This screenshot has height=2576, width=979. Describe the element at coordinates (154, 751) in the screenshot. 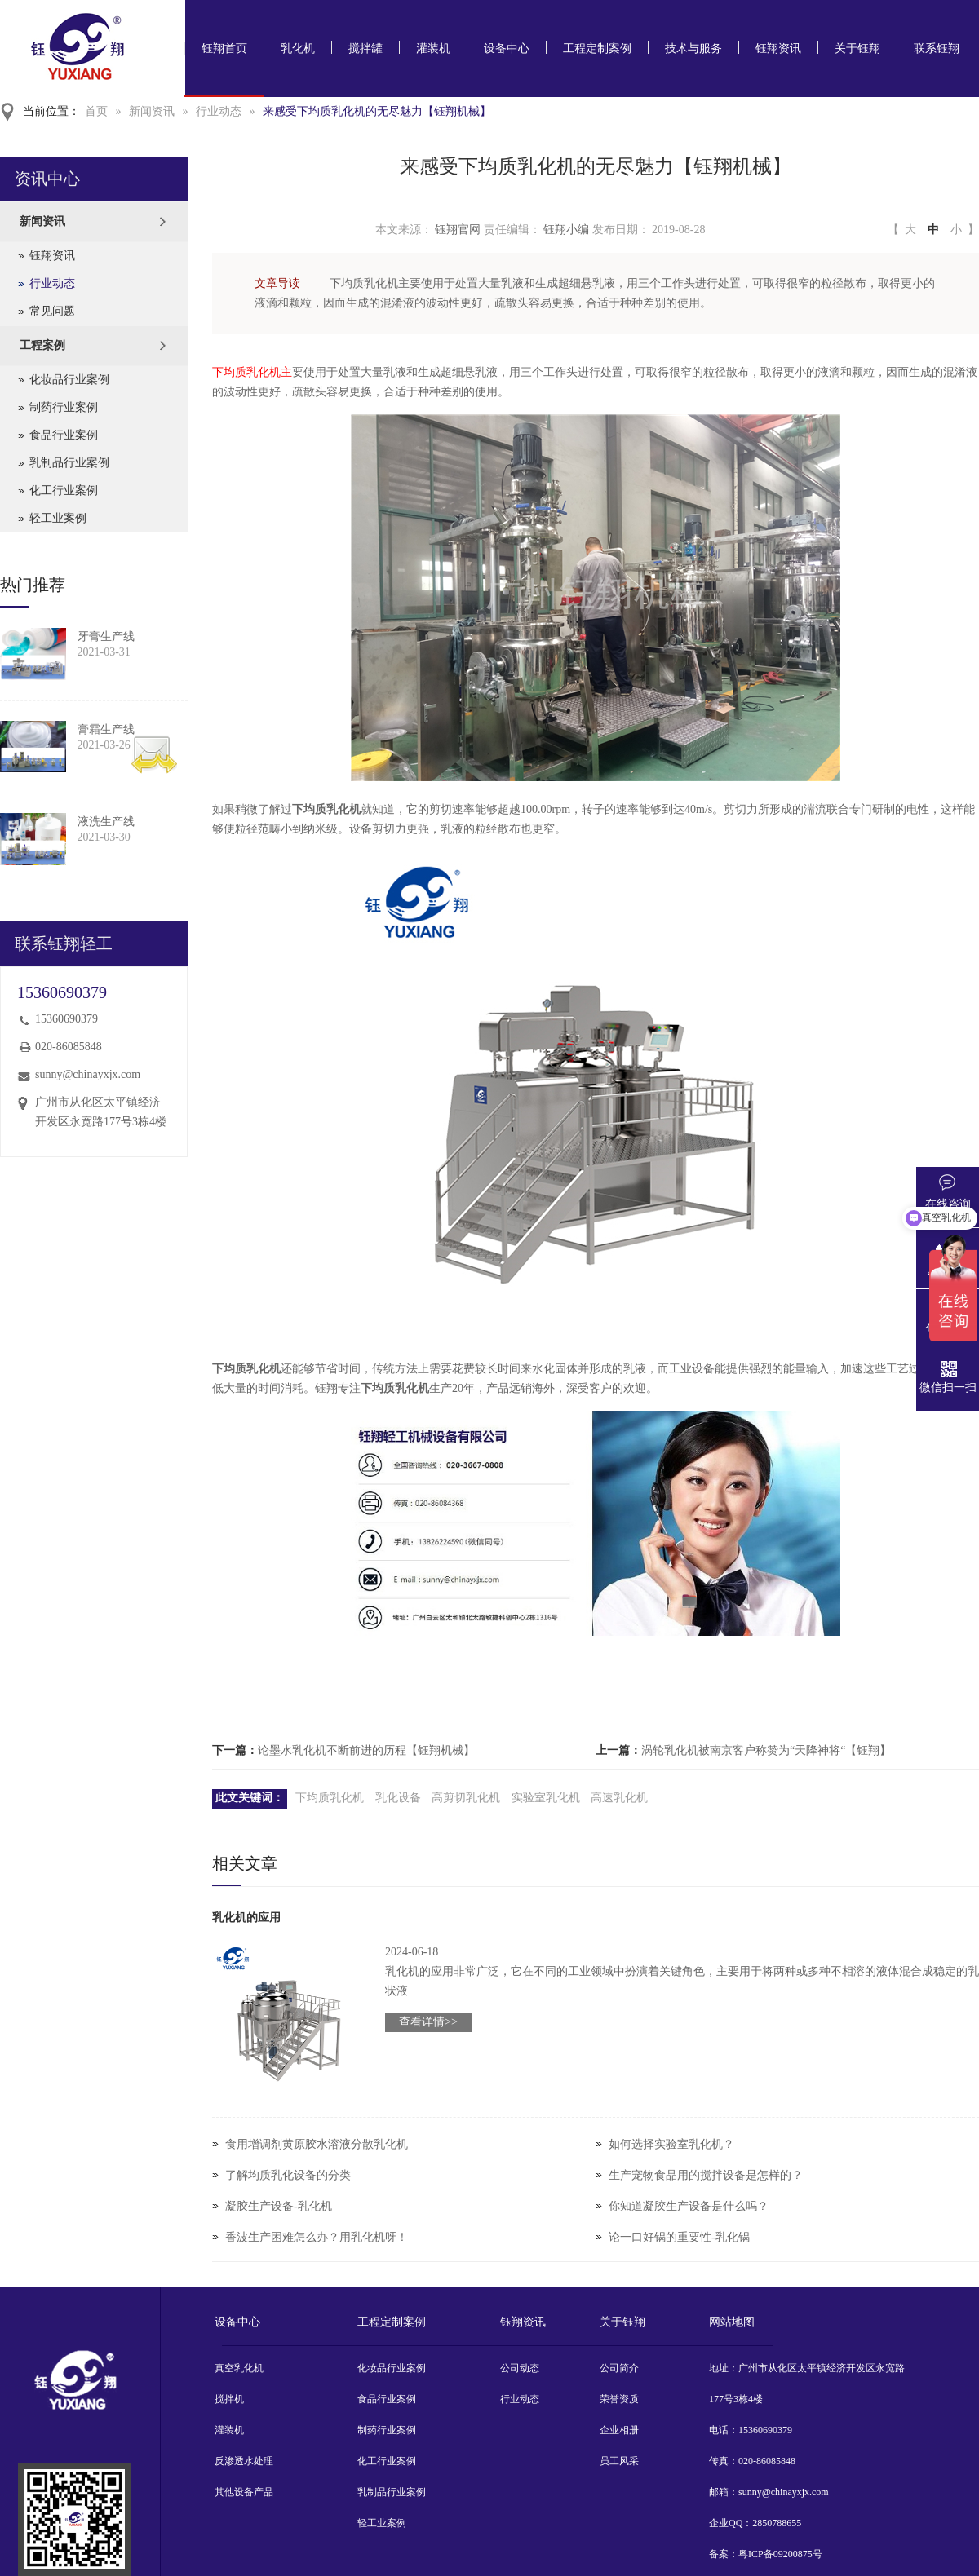

I see `reply to all recipients of an email` at that location.